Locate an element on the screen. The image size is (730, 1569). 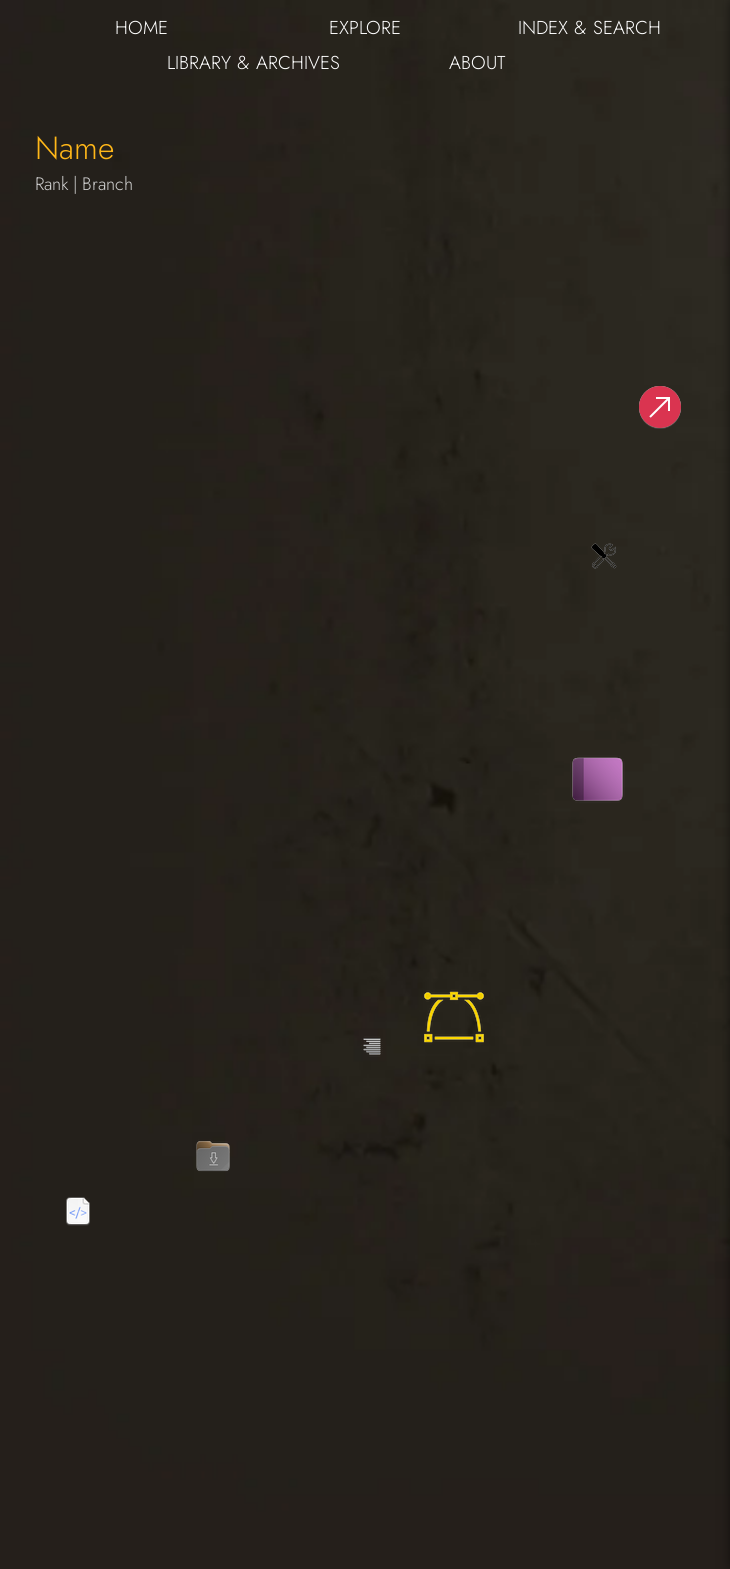
access the utilities folder in the sidebar is located at coordinates (604, 556).